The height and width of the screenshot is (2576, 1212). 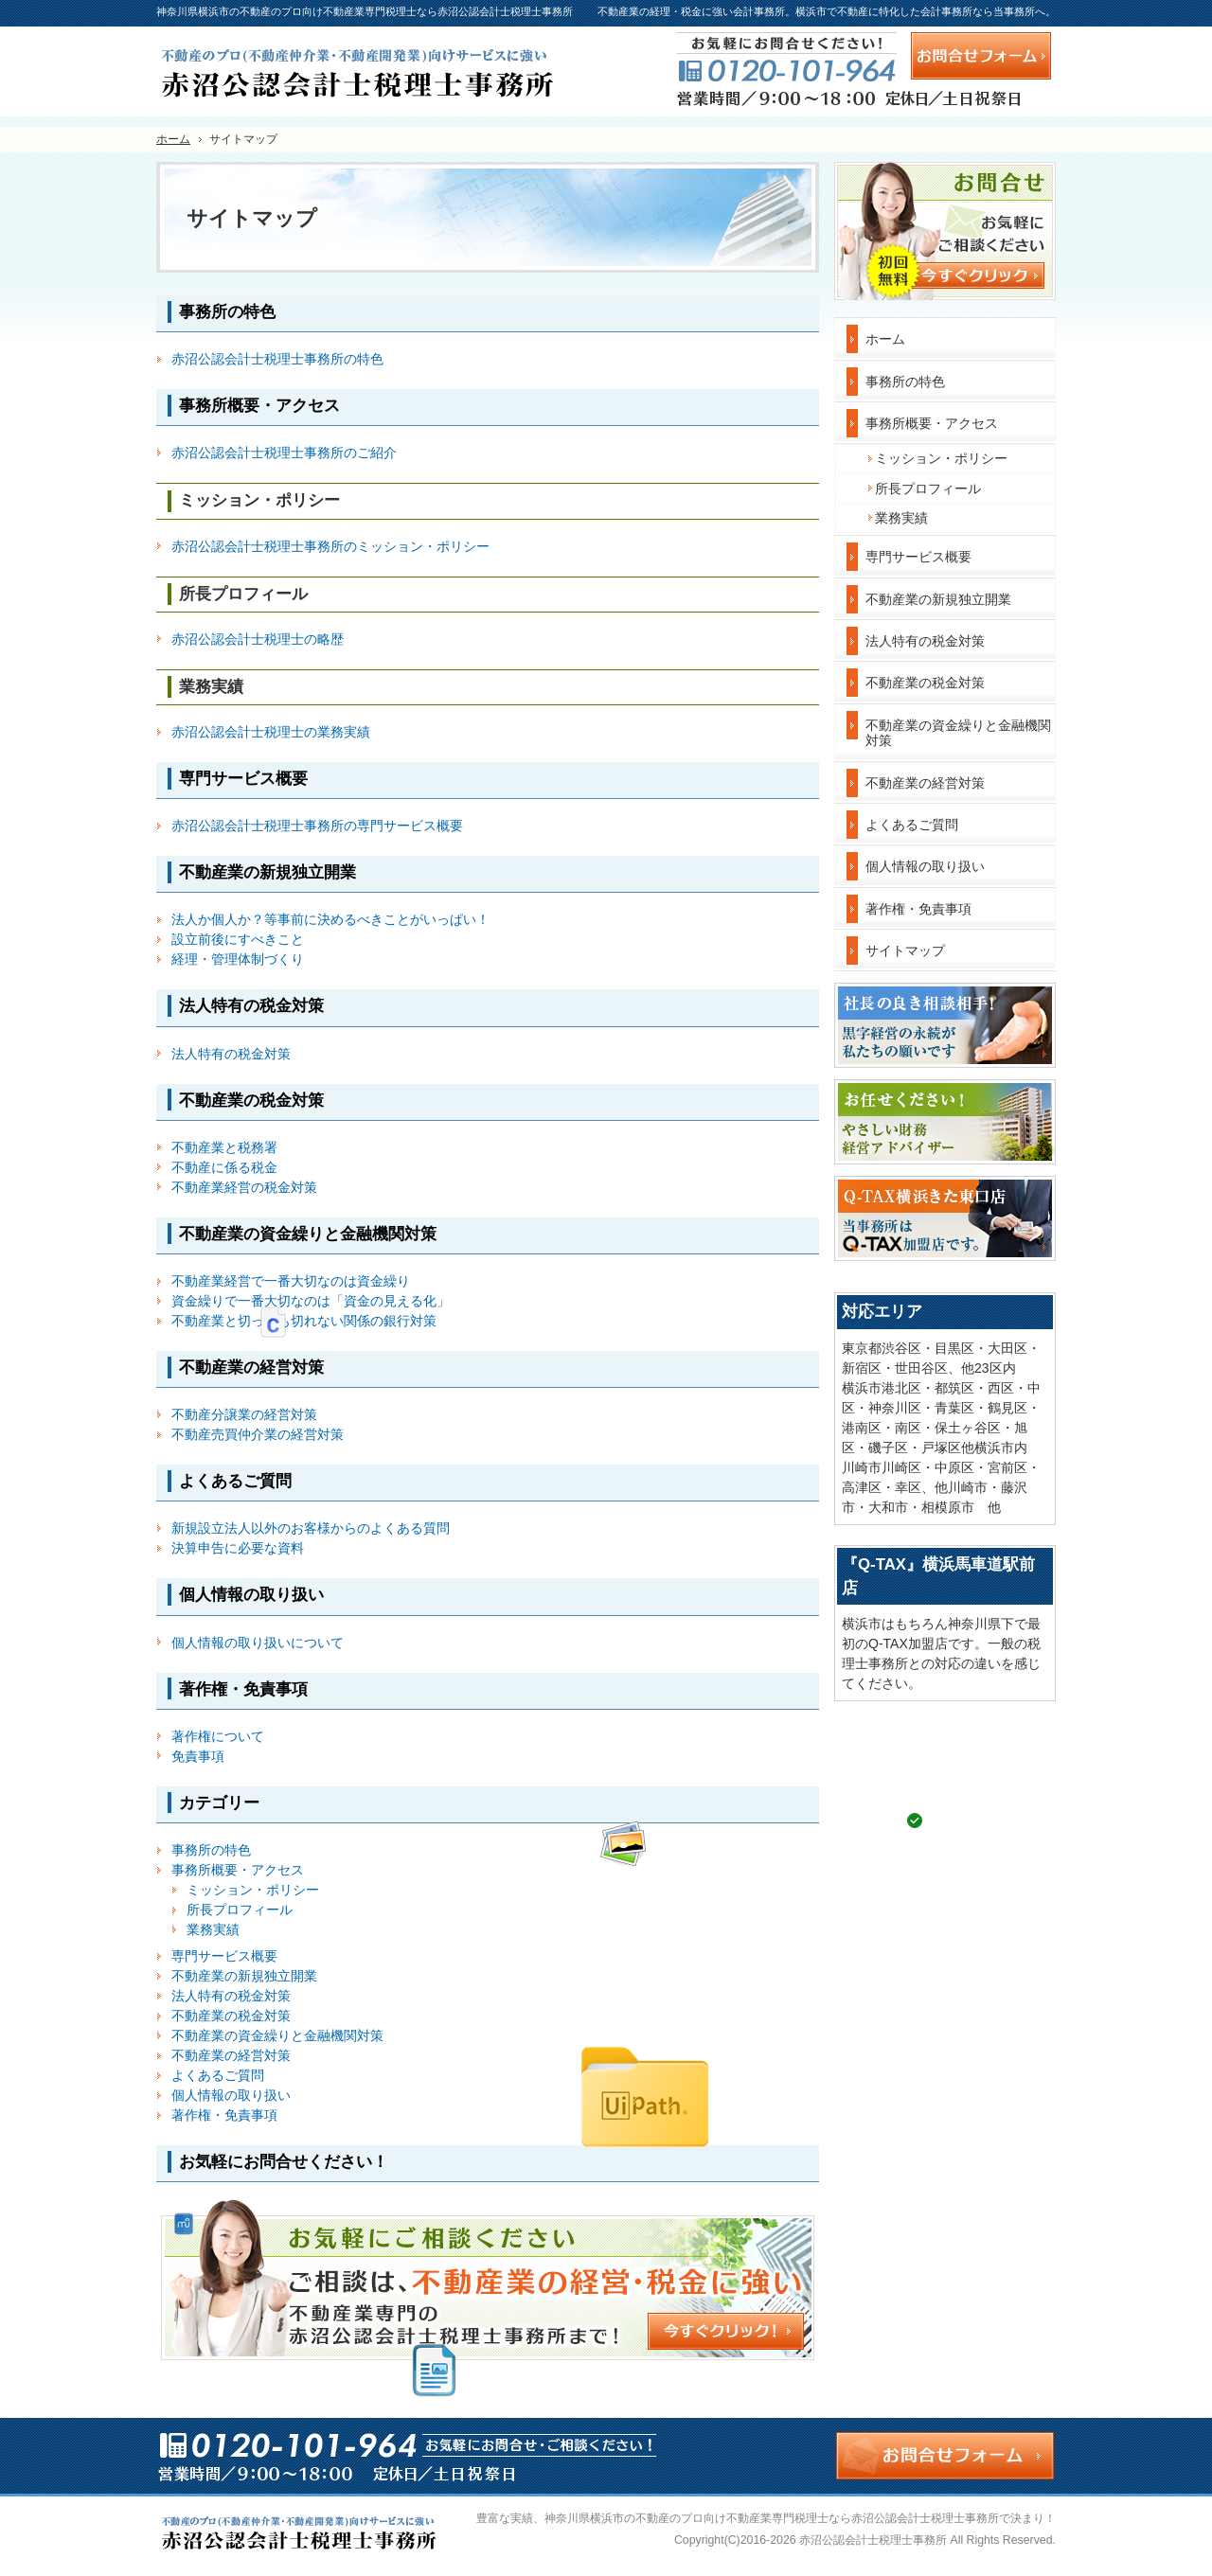 What do you see at coordinates (184, 2224) in the screenshot?
I see `a MuseScore 3 music notation file` at bounding box center [184, 2224].